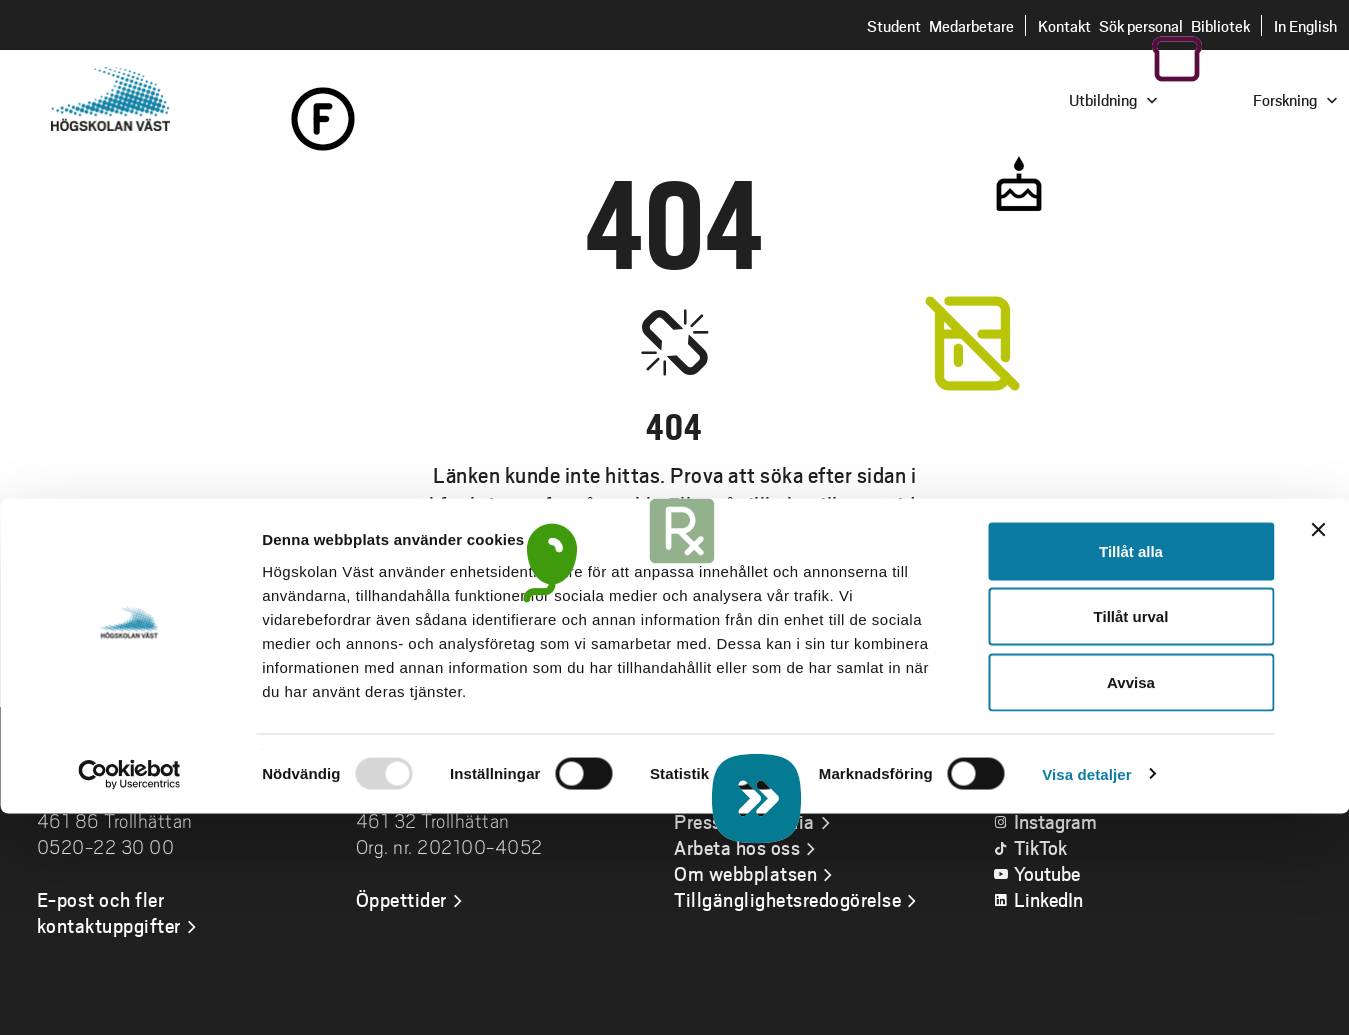 The width and height of the screenshot is (1349, 1035). I want to click on skip forward or advance to next item, so click(756, 798).